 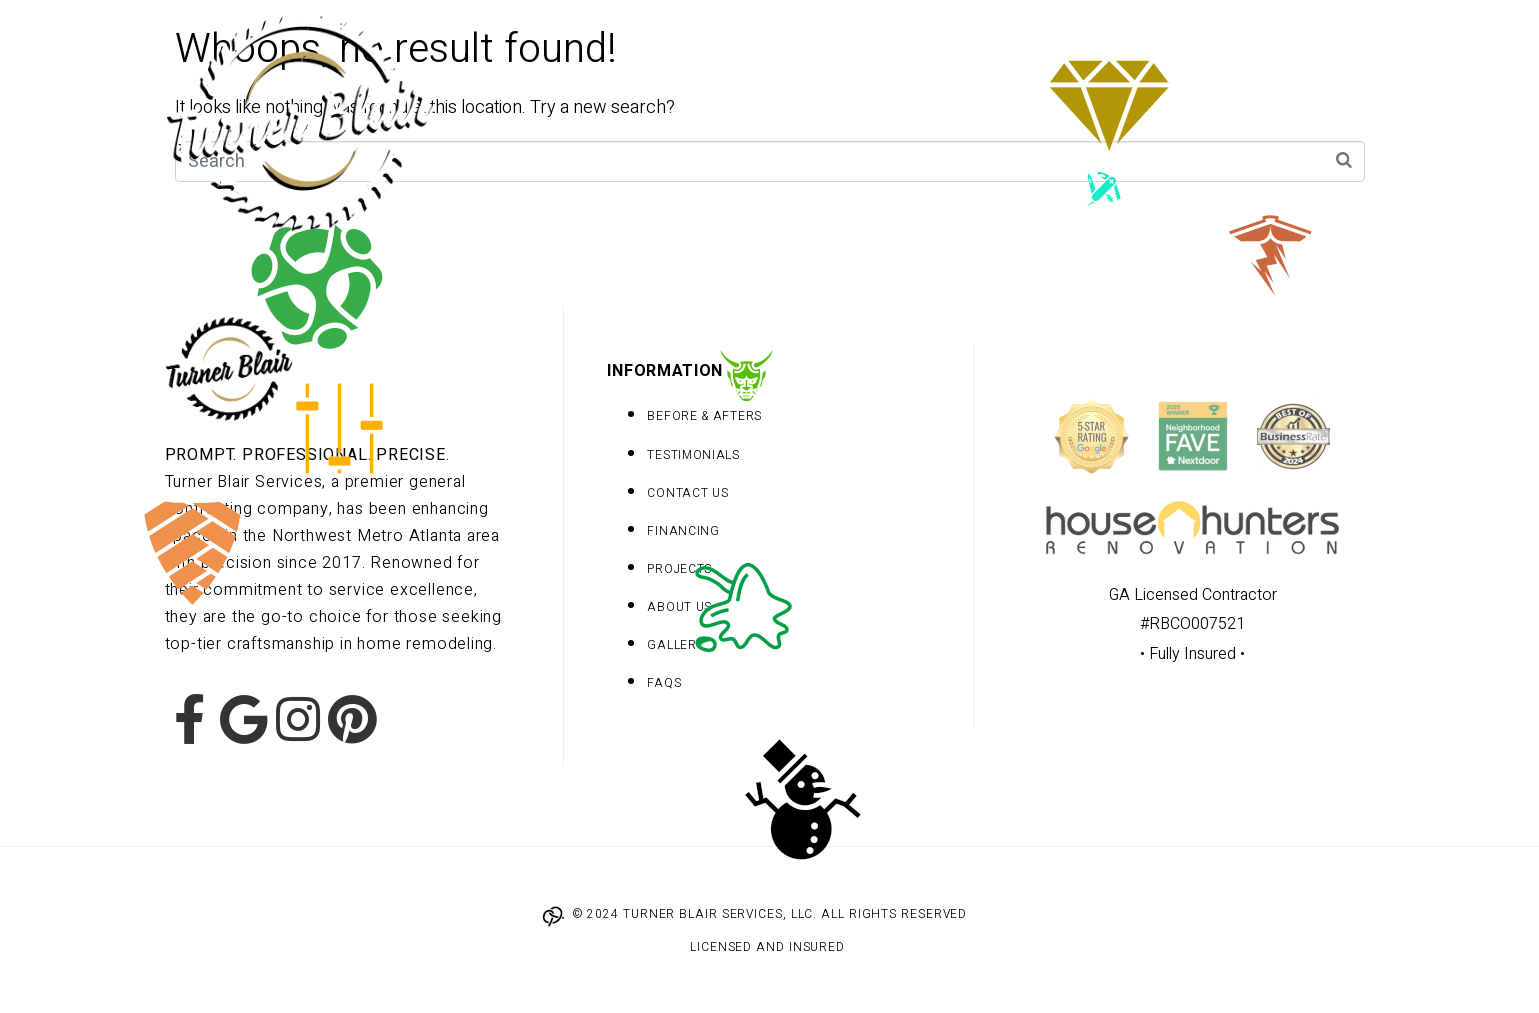 What do you see at coordinates (553, 916) in the screenshot?
I see `browse bakery or snack items` at bounding box center [553, 916].